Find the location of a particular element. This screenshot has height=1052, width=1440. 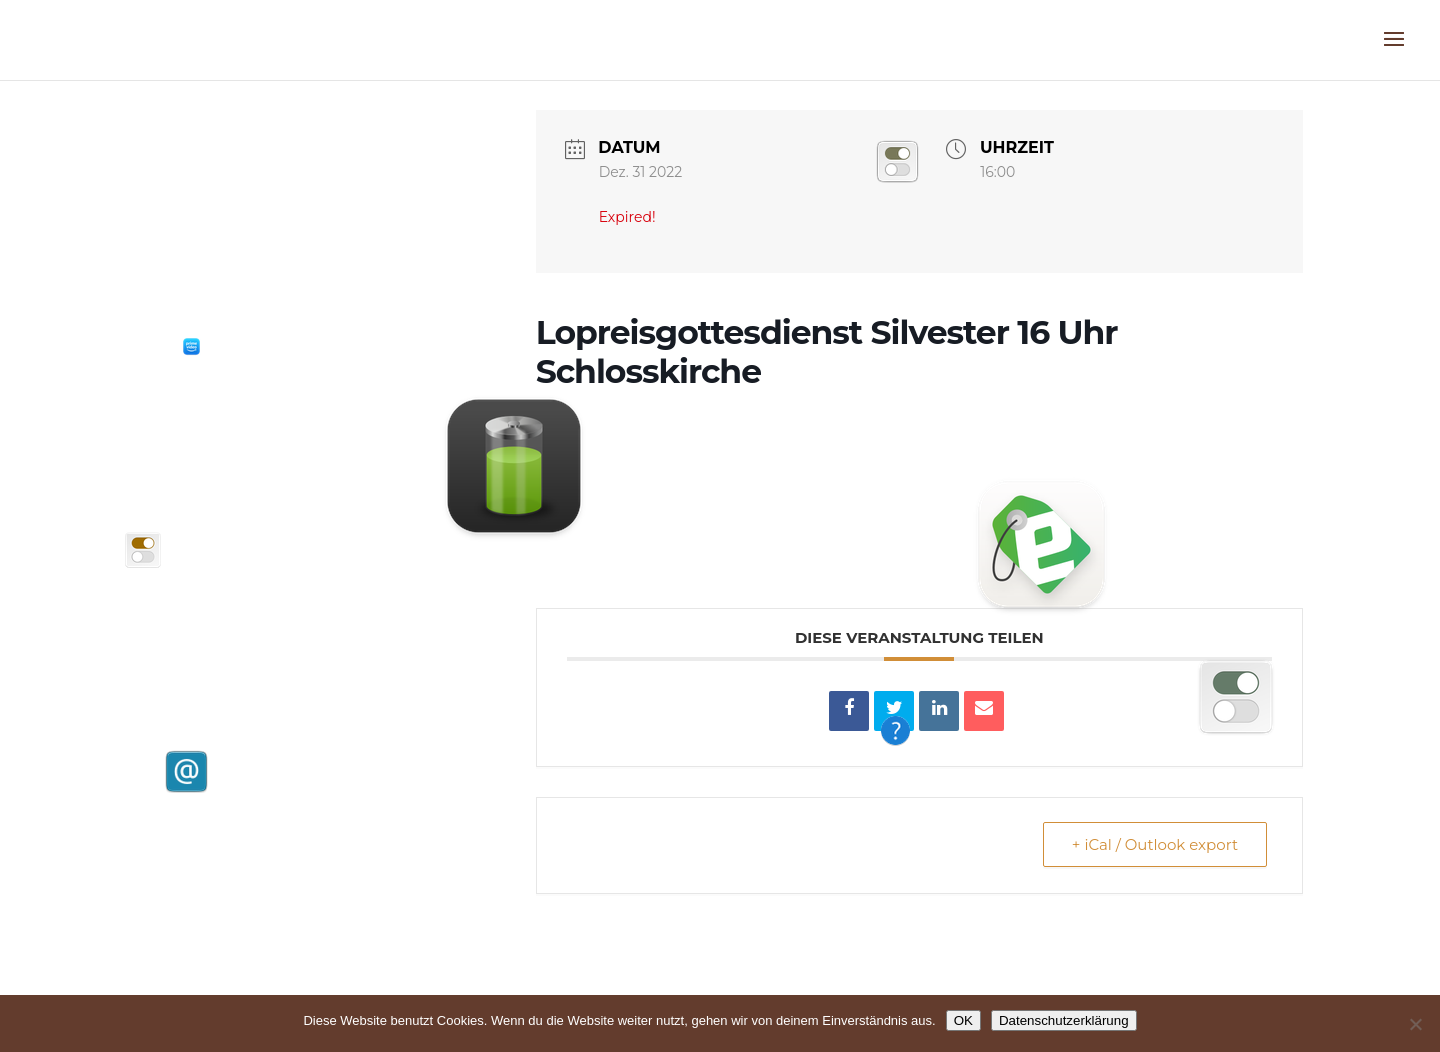

open Amazon Prime Video app is located at coordinates (191, 346).